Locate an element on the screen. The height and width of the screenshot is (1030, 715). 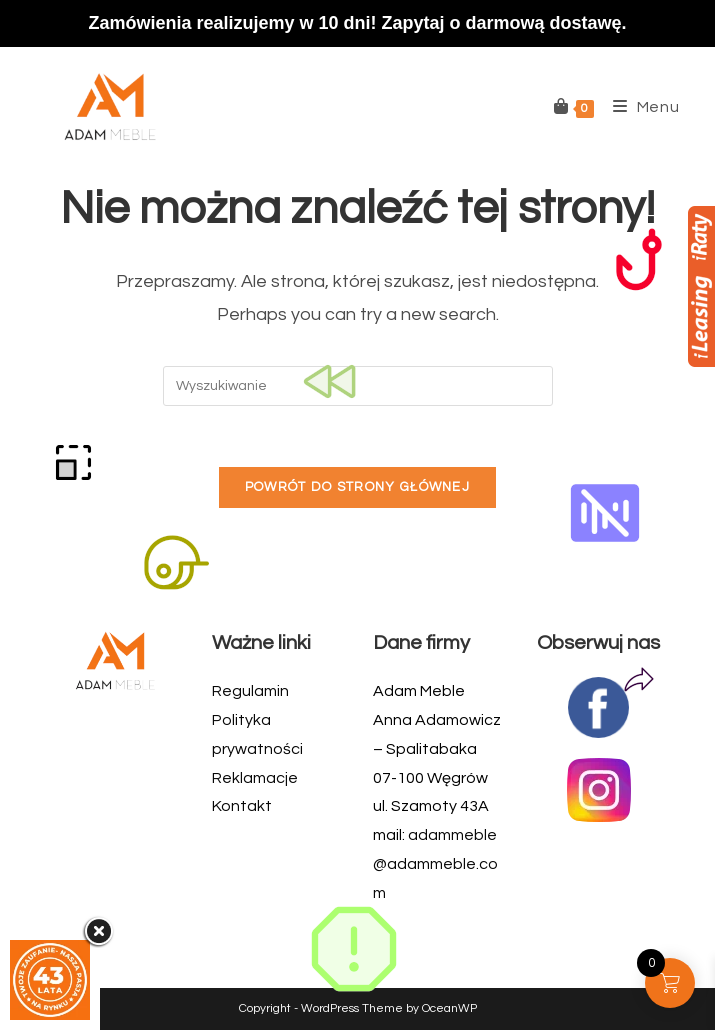
resize an element or window is located at coordinates (73, 462).